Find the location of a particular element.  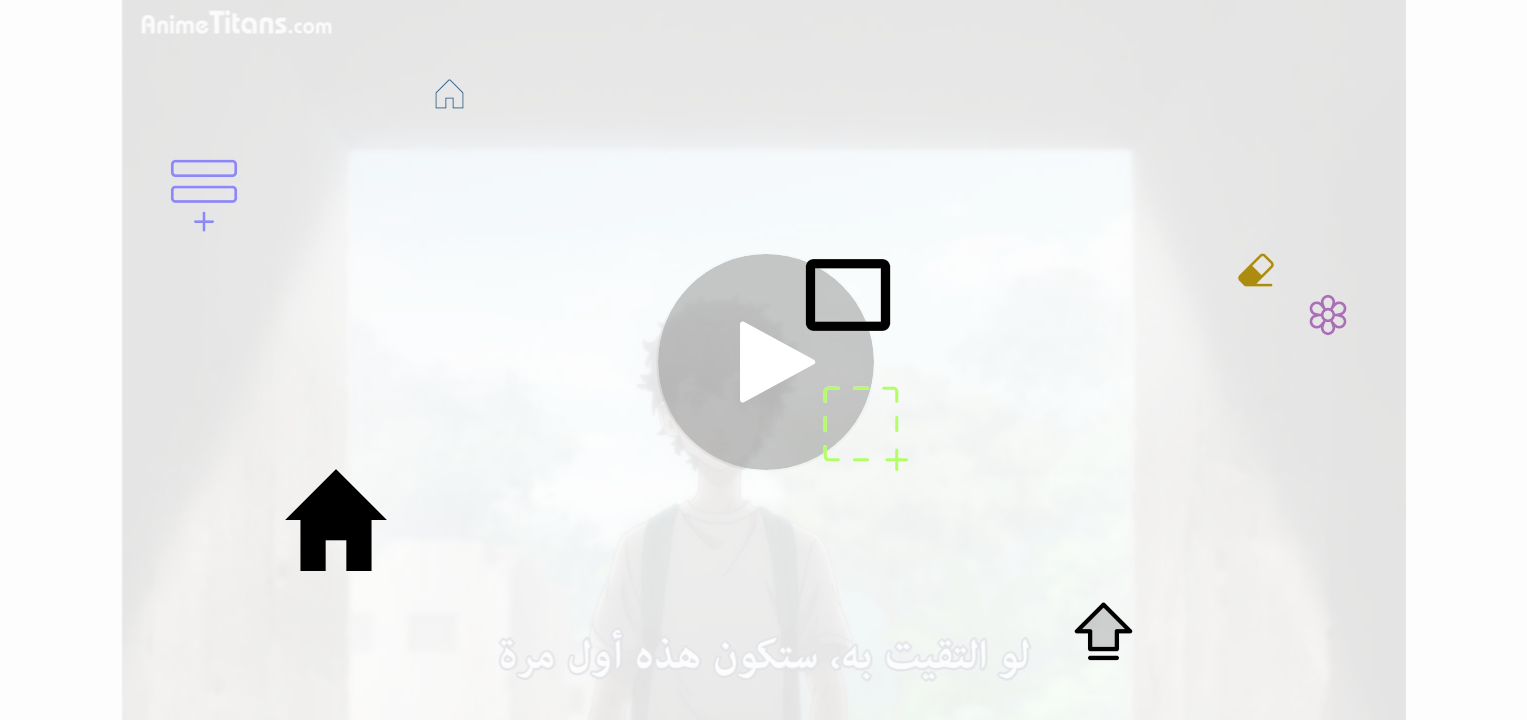

upload a file or document is located at coordinates (1103, 633).